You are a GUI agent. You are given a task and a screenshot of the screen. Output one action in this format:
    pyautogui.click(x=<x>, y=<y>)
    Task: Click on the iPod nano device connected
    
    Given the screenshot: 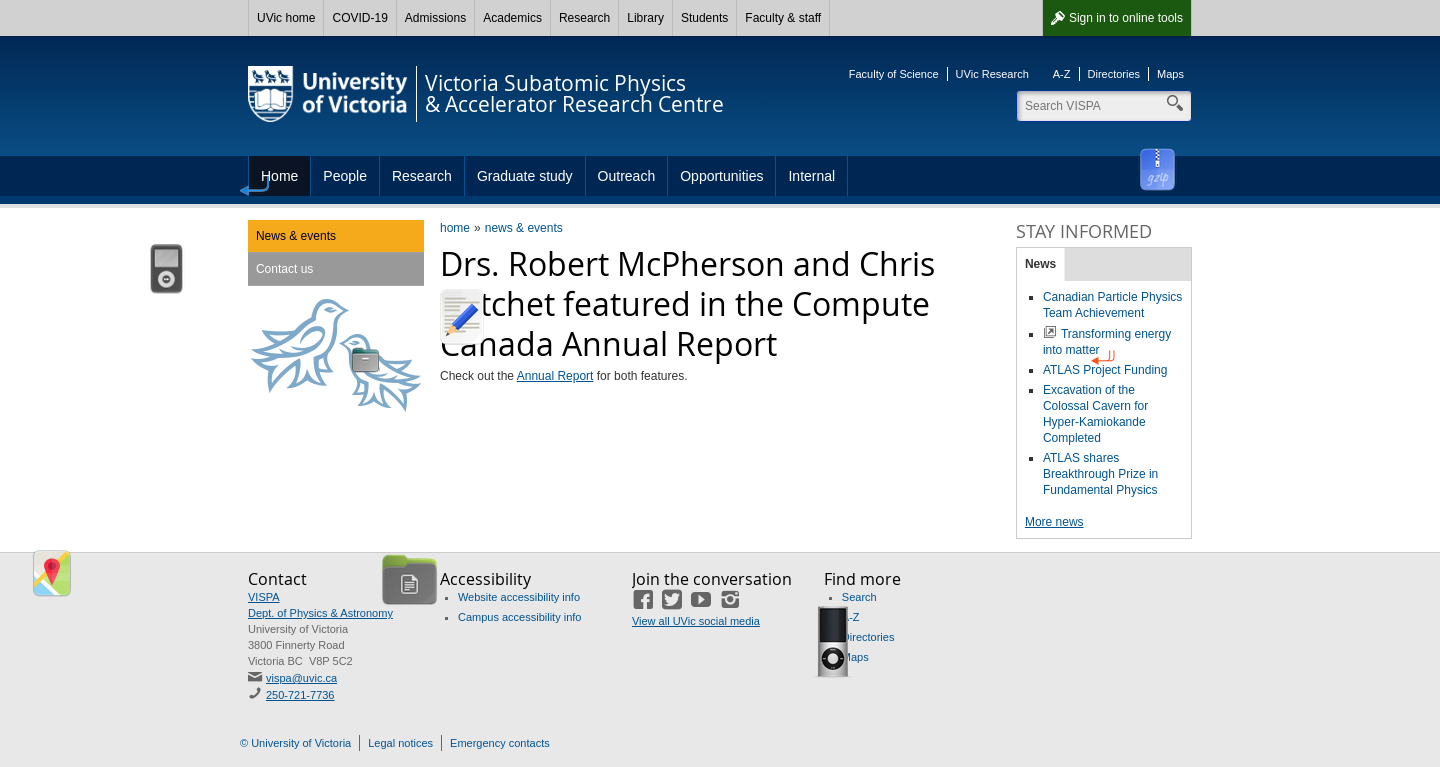 What is the action you would take?
    pyautogui.click(x=832, y=642)
    